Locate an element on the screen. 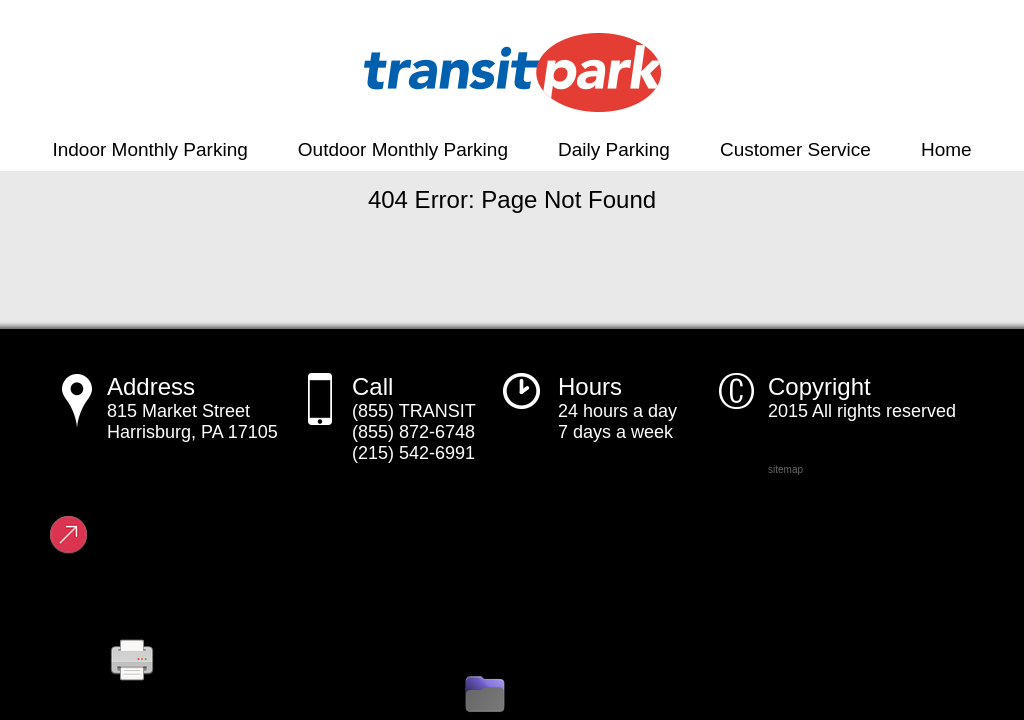 The height and width of the screenshot is (720, 1024). print the current document is located at coordinates (132, 660).